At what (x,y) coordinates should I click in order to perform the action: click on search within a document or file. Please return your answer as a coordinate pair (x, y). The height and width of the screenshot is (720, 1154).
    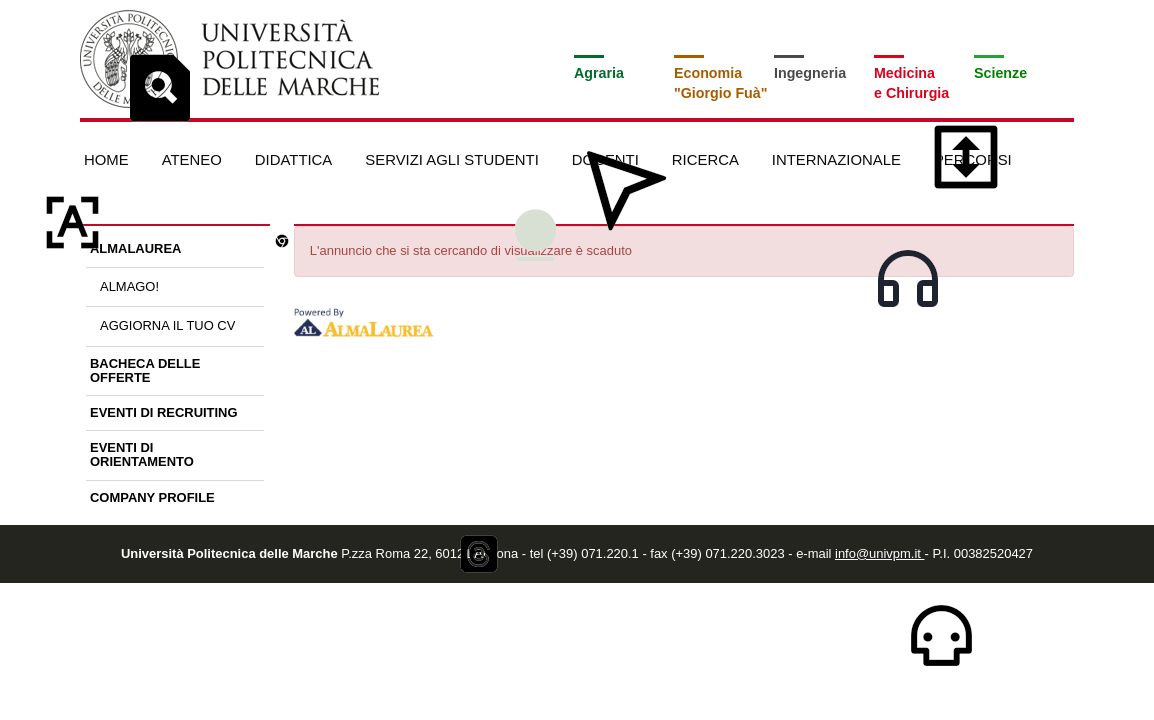
    Looking at the image, I should click on (160, 88).